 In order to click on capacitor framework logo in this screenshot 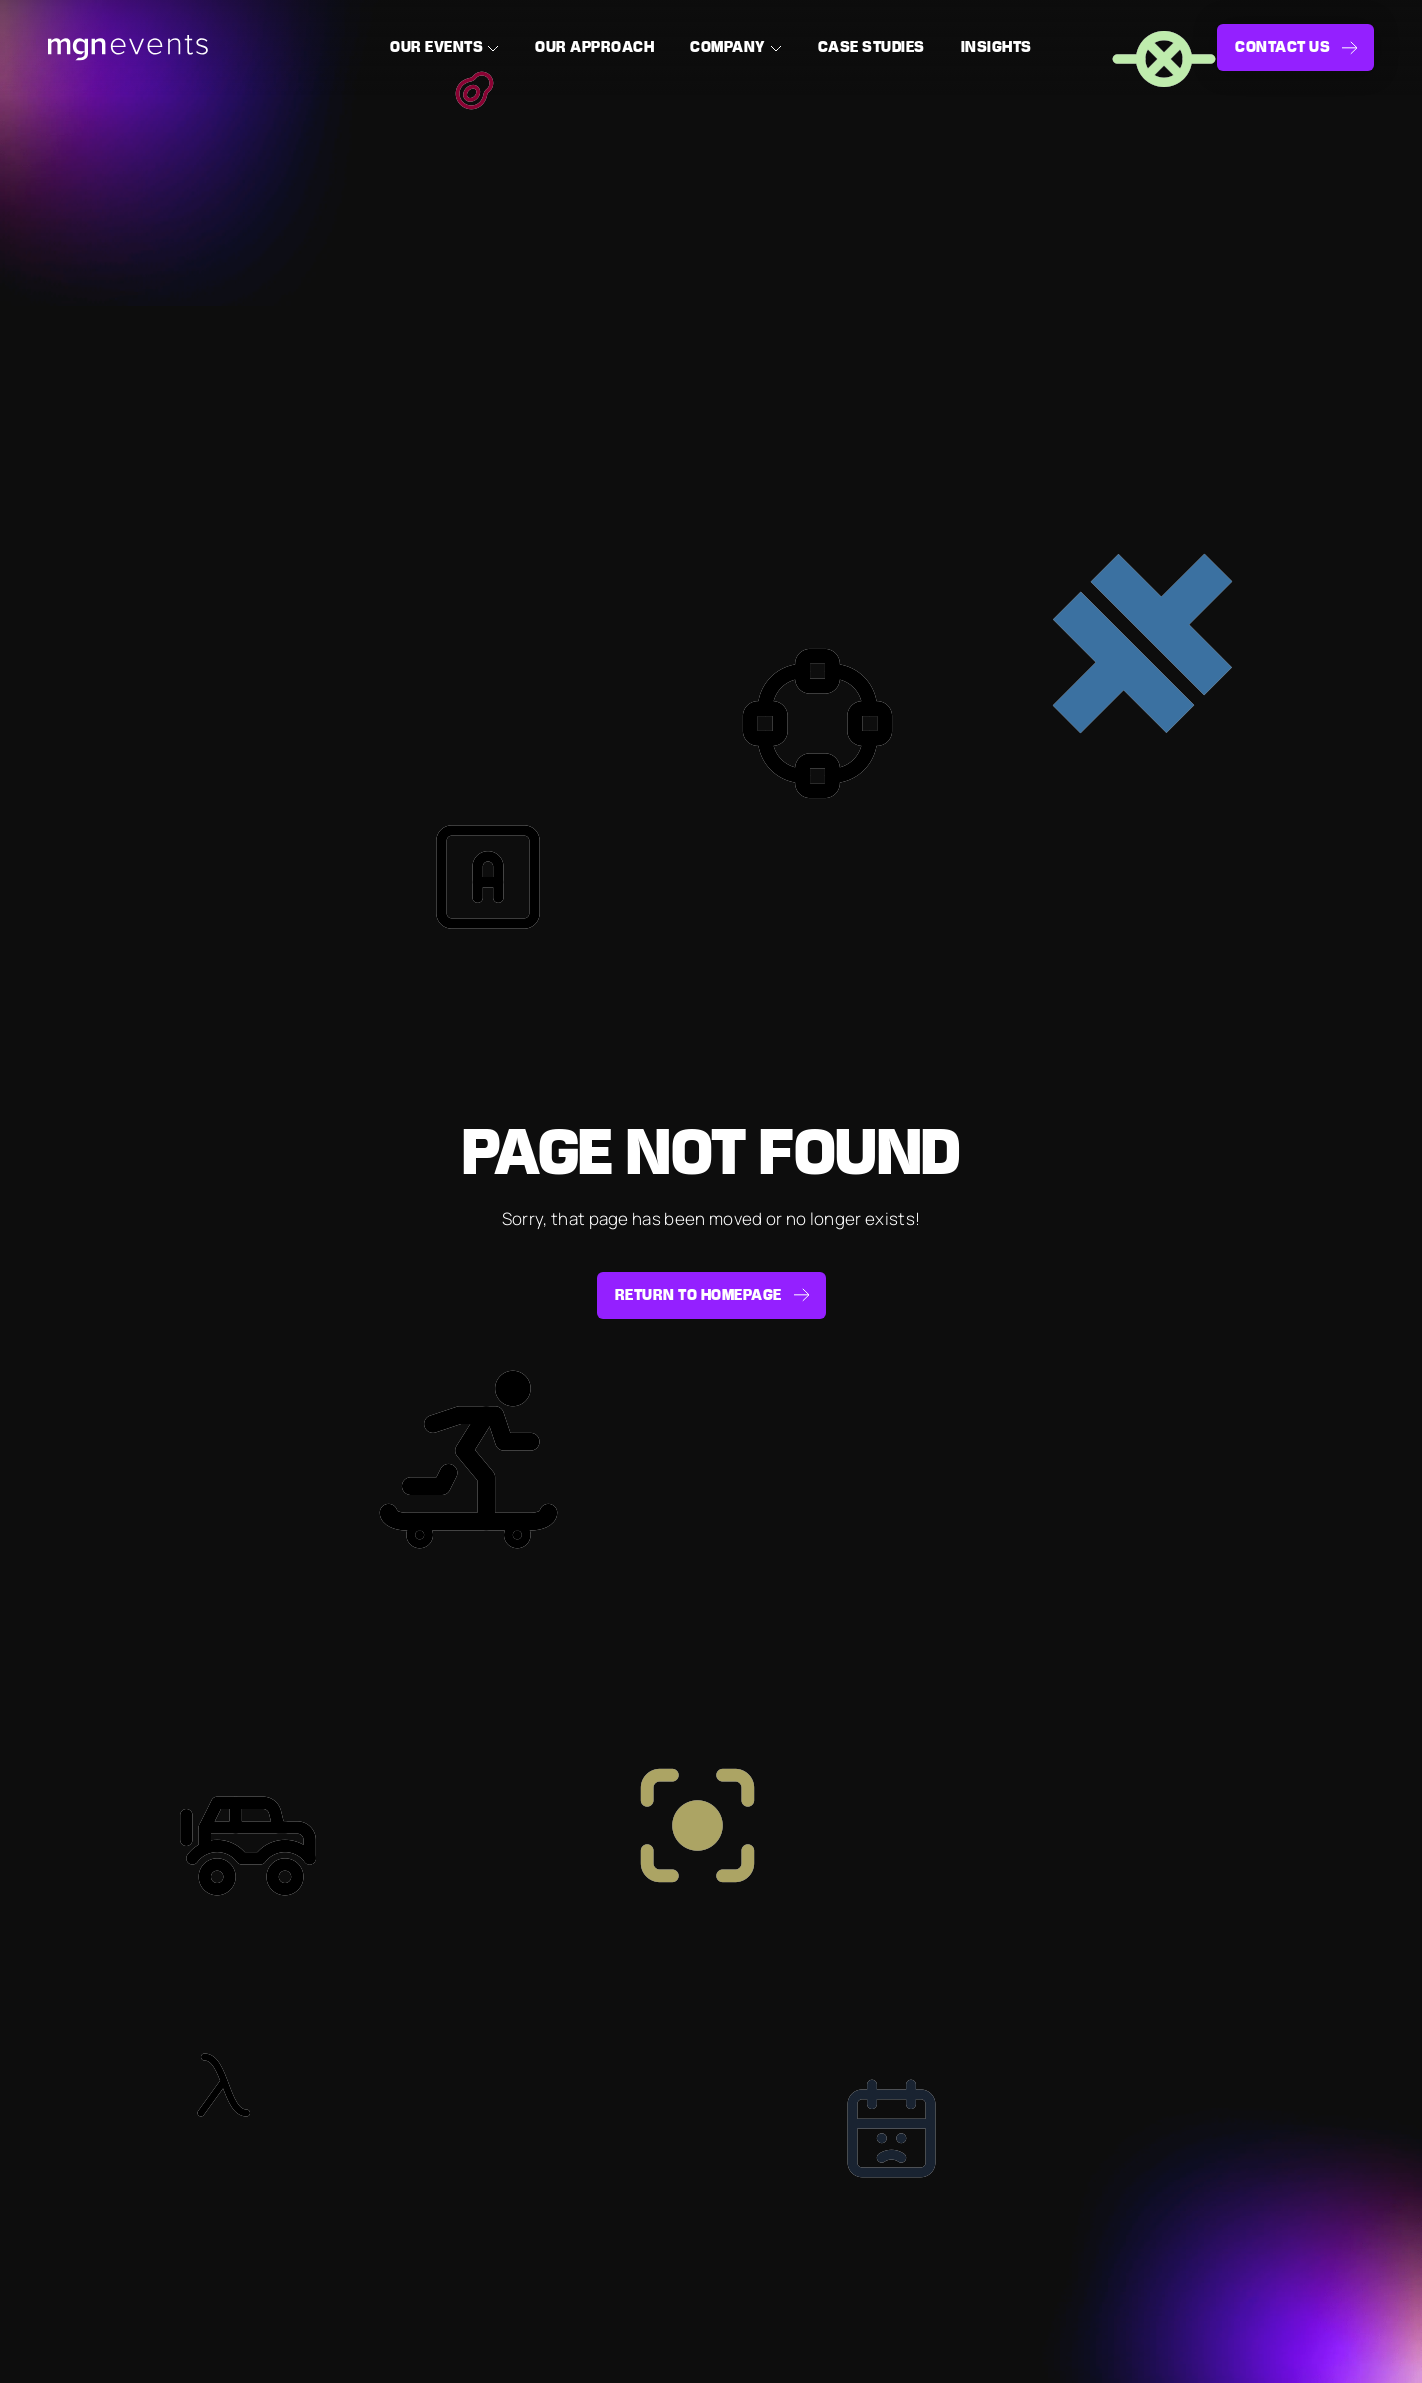, I will do `click(1142, 643)`.